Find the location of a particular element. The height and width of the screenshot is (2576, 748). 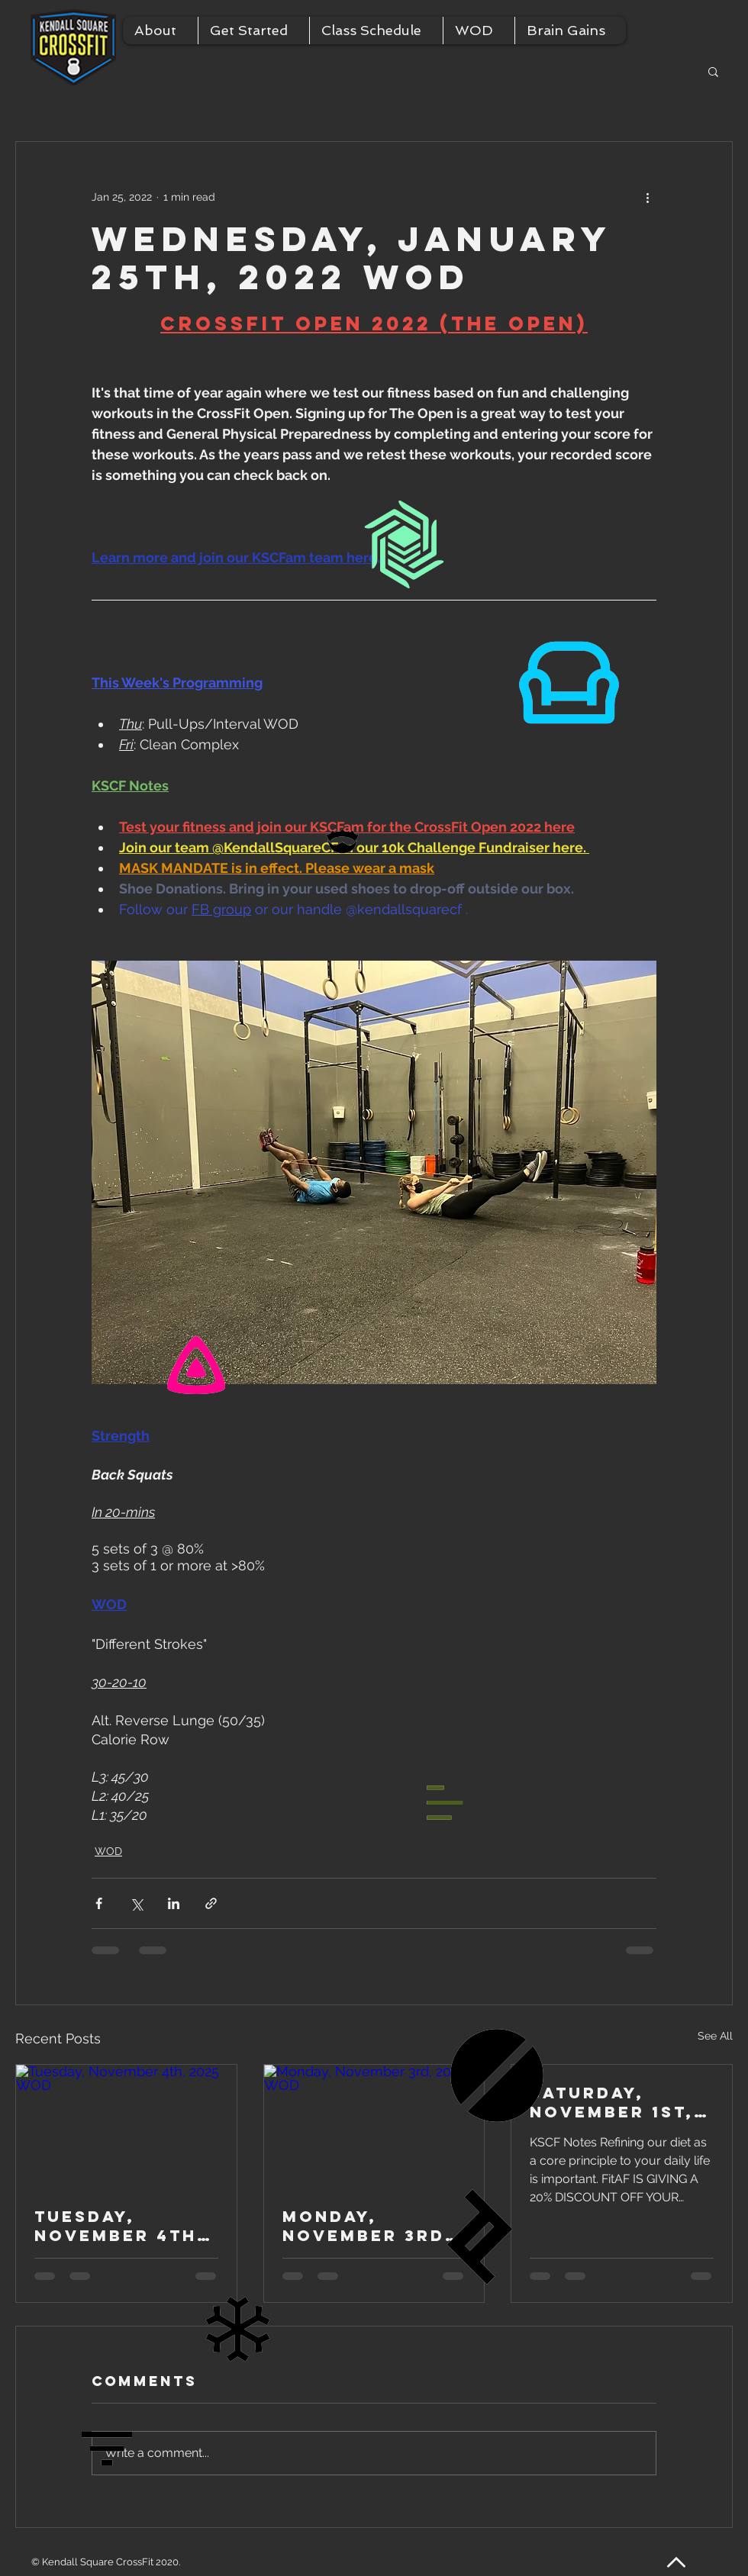

indicates a prohibited or blocked action is located at coordinates (497, 2075).